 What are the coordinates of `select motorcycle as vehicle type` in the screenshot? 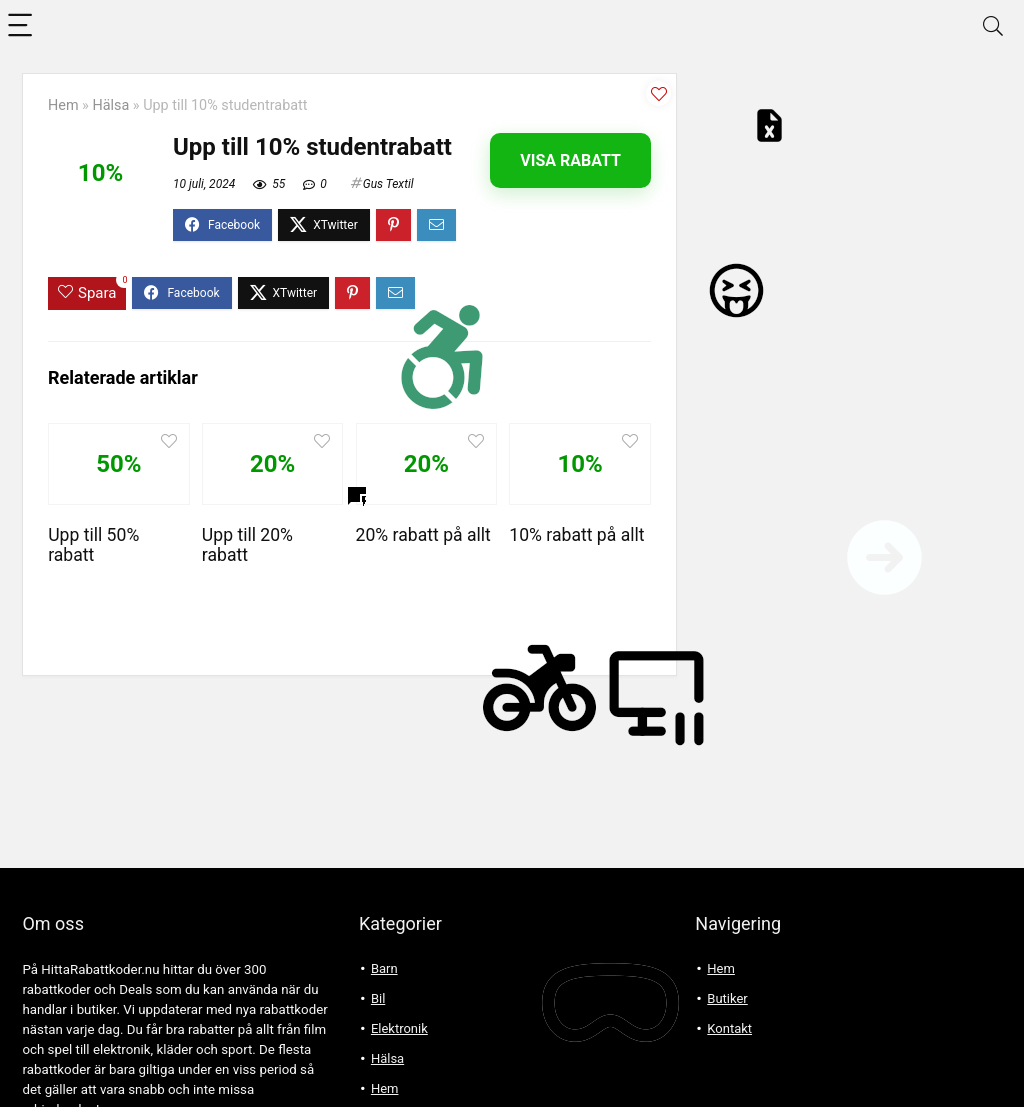 It's located at (539, 689).